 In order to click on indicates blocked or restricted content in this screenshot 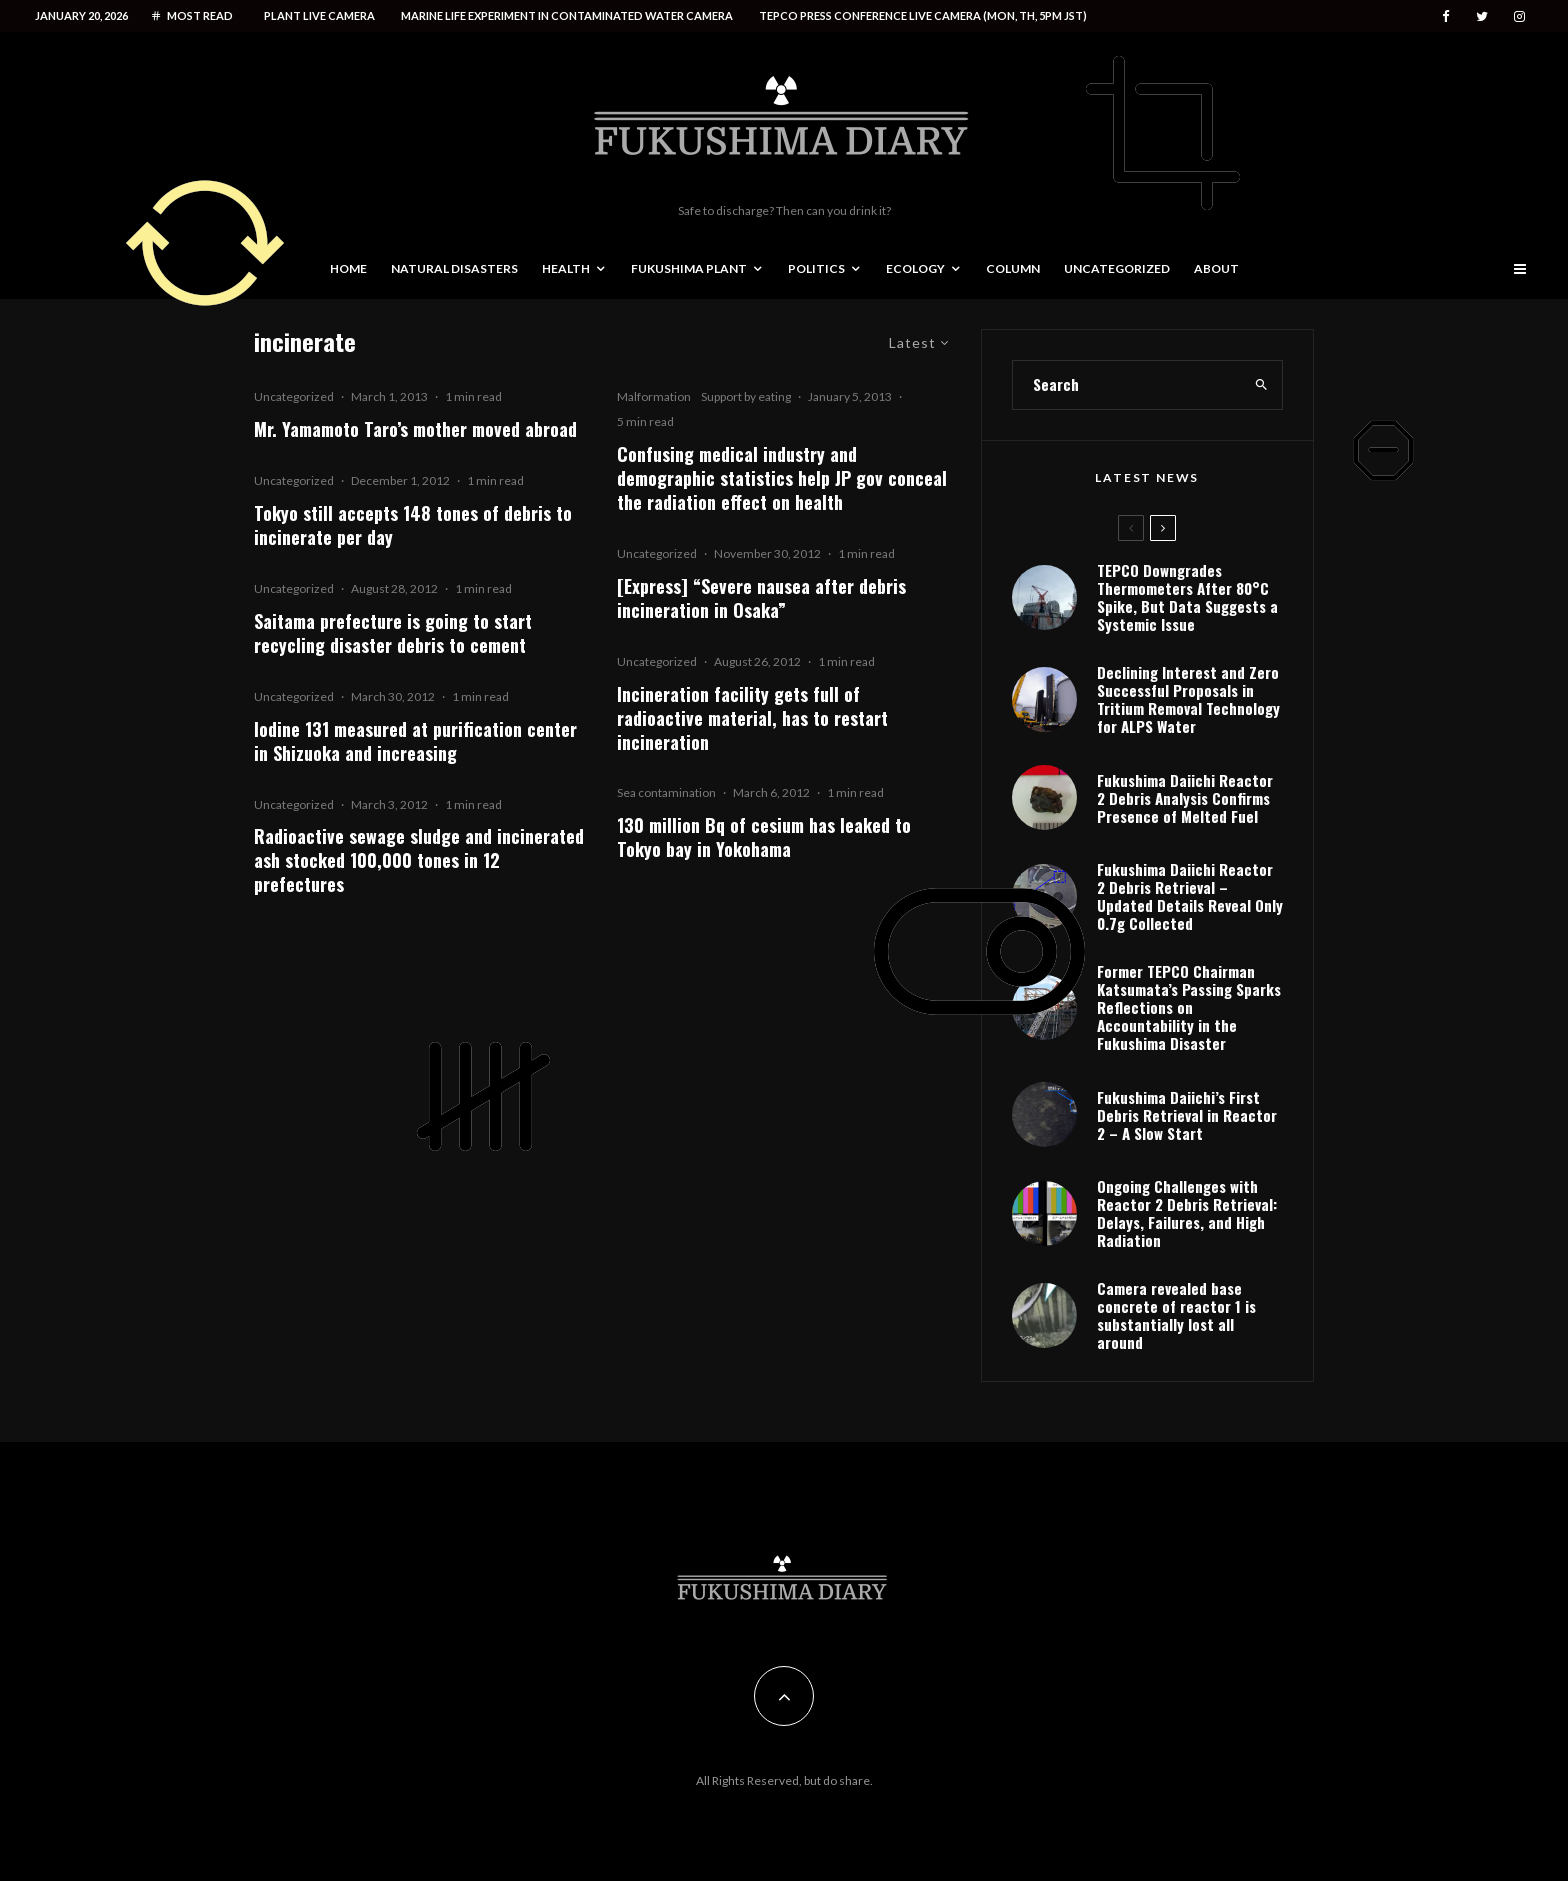, I will do `click(1383, 450)`.